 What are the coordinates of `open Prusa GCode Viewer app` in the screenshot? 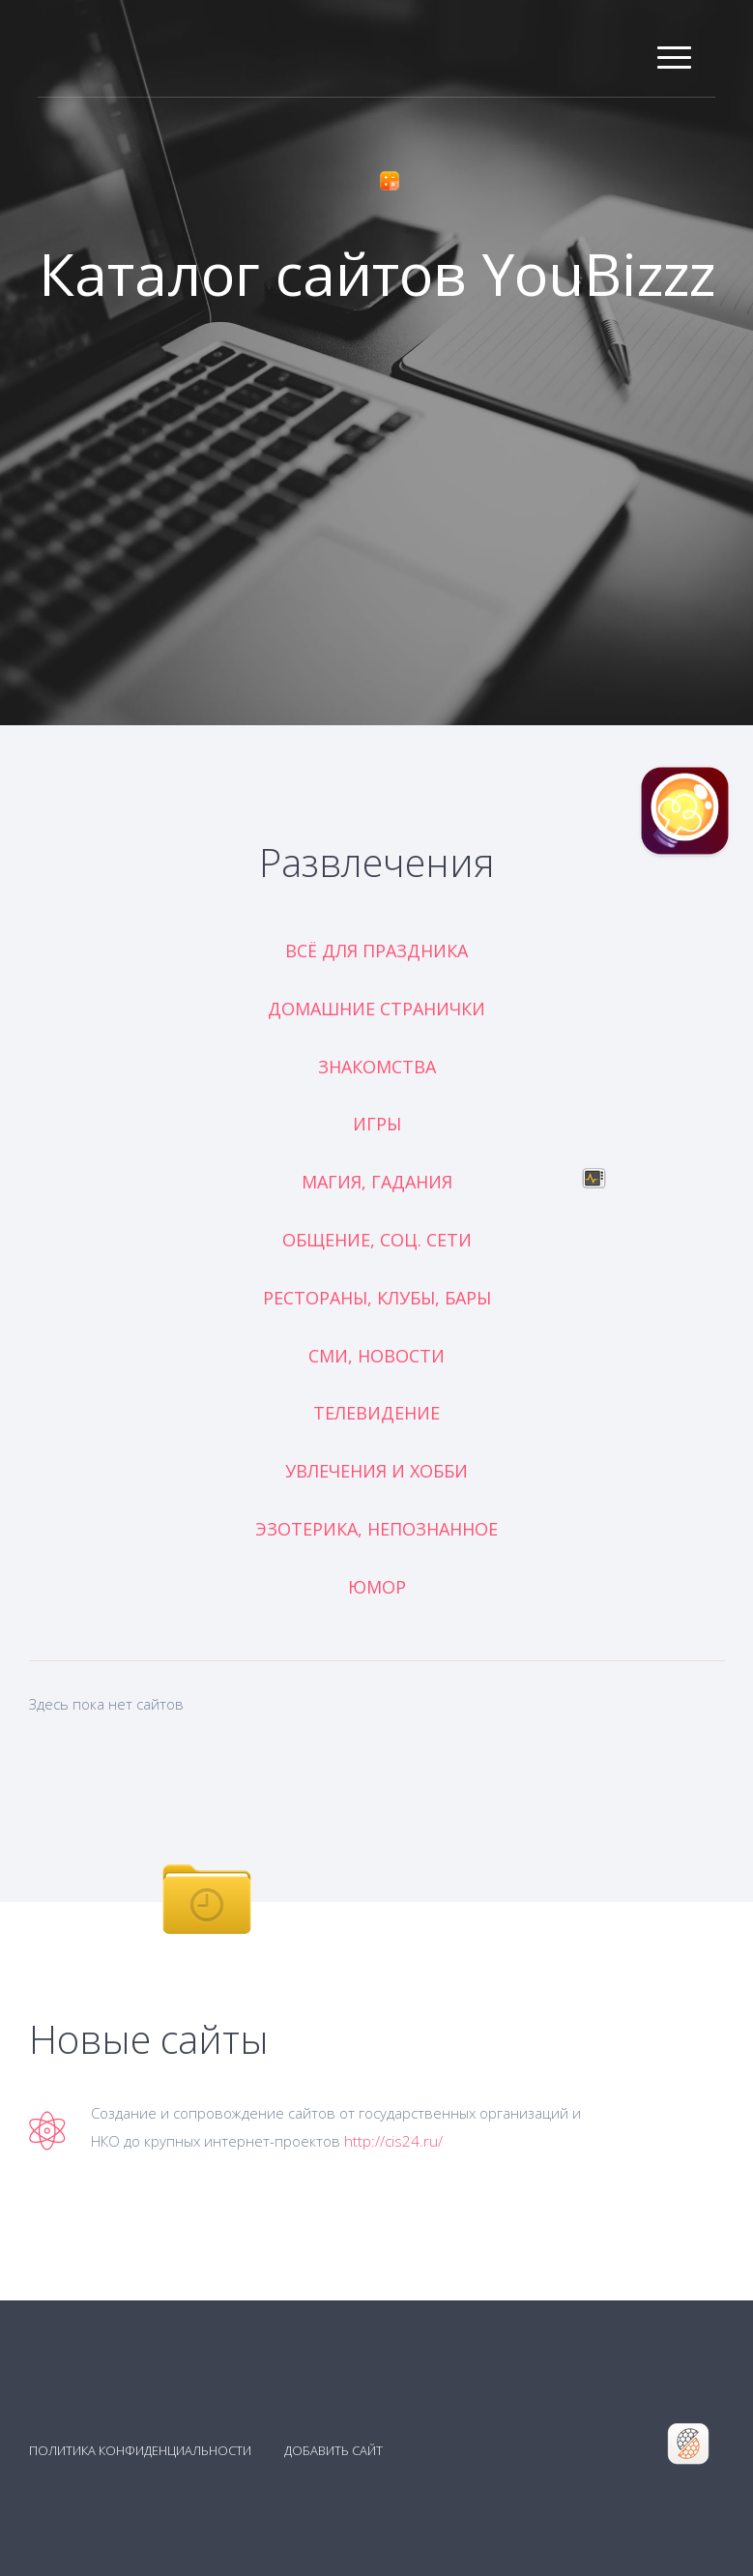 It's located at (688, 2444).